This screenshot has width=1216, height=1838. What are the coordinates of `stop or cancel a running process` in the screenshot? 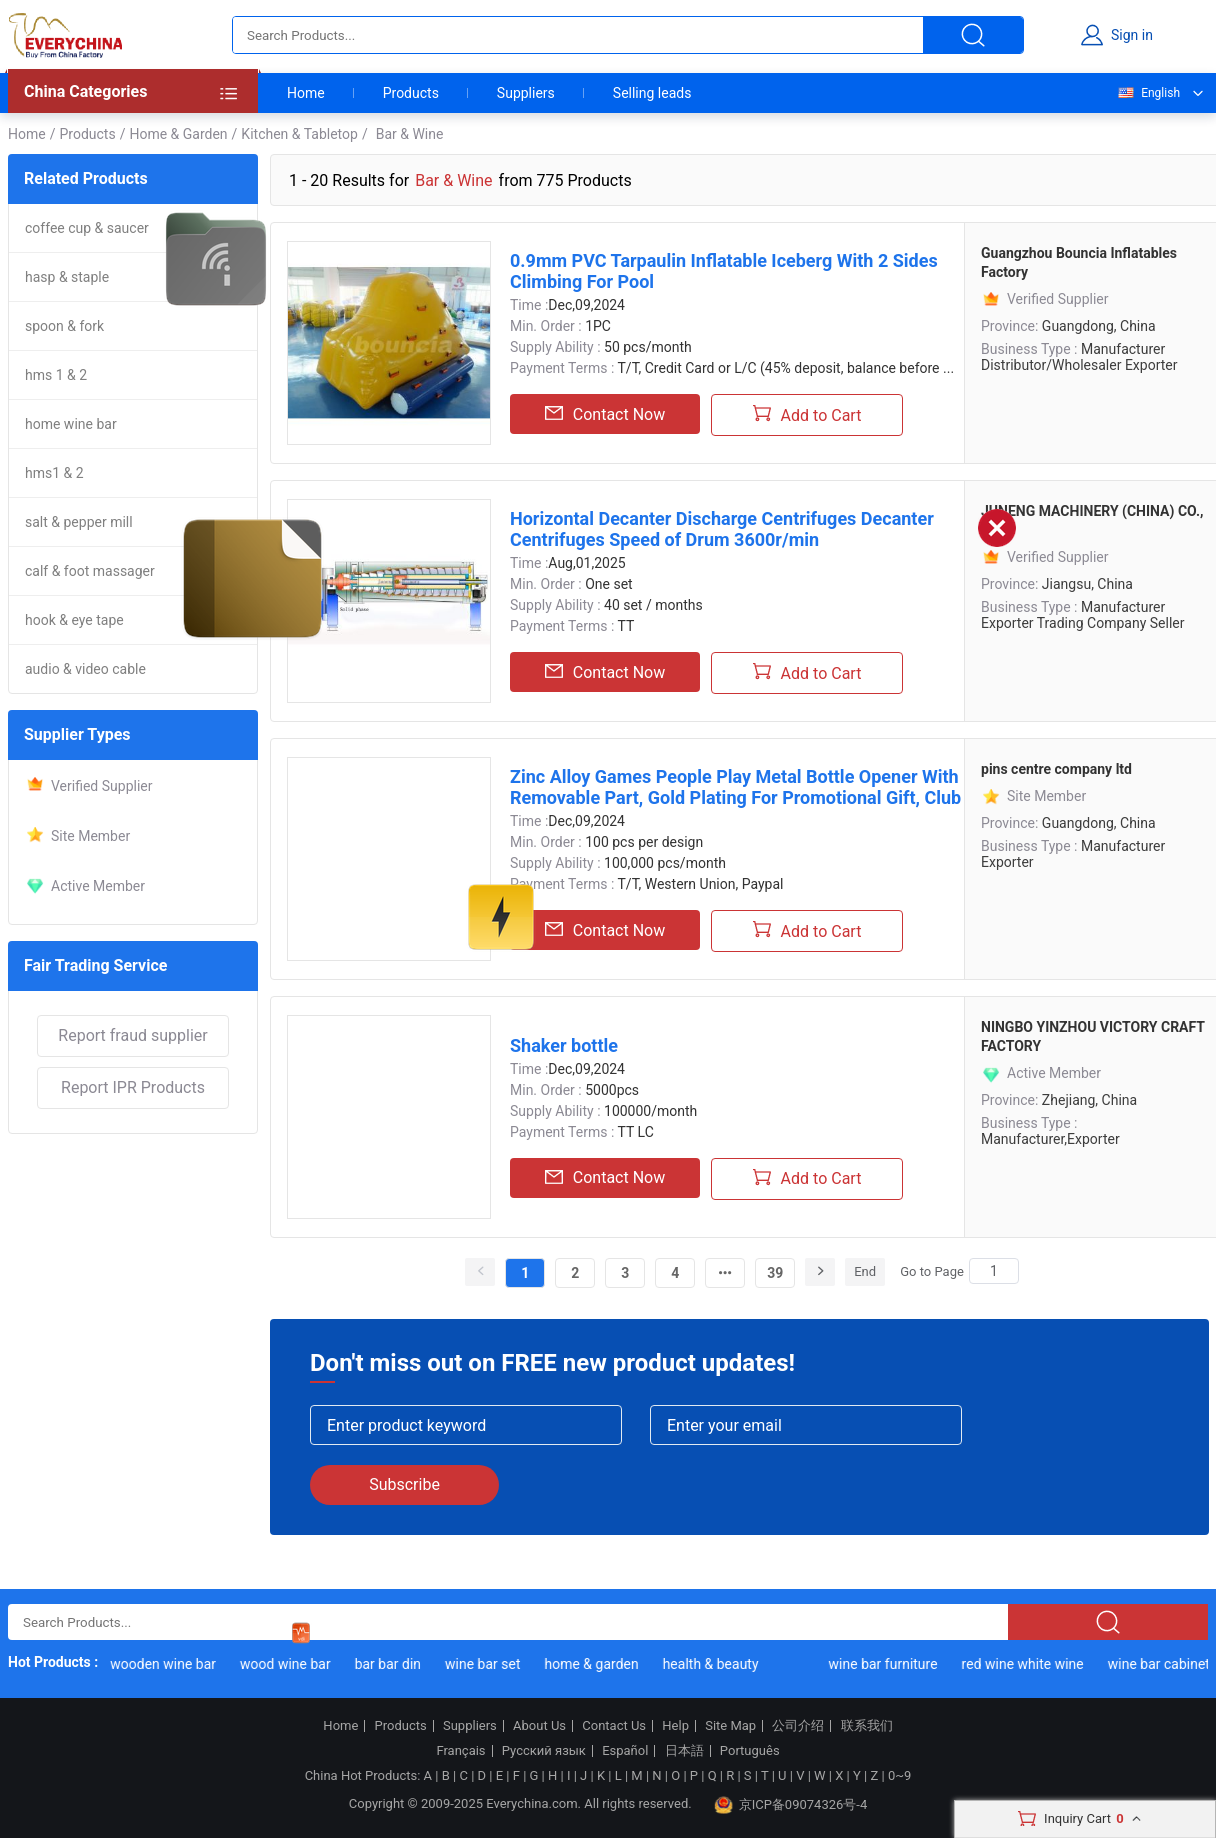 It's located at (997, 528).